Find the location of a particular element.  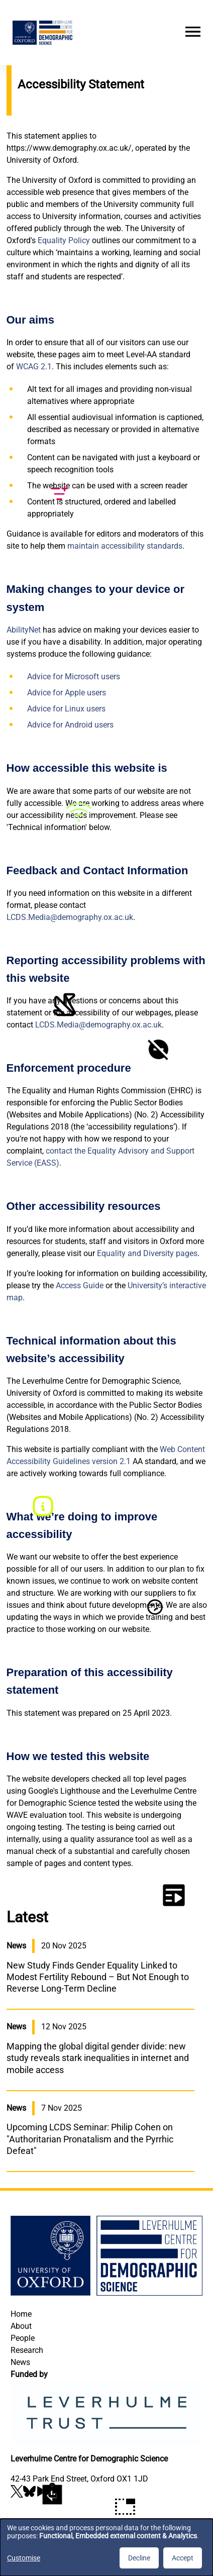

access paper crafts or origami tutorials is located at coordinates (64, 1004).